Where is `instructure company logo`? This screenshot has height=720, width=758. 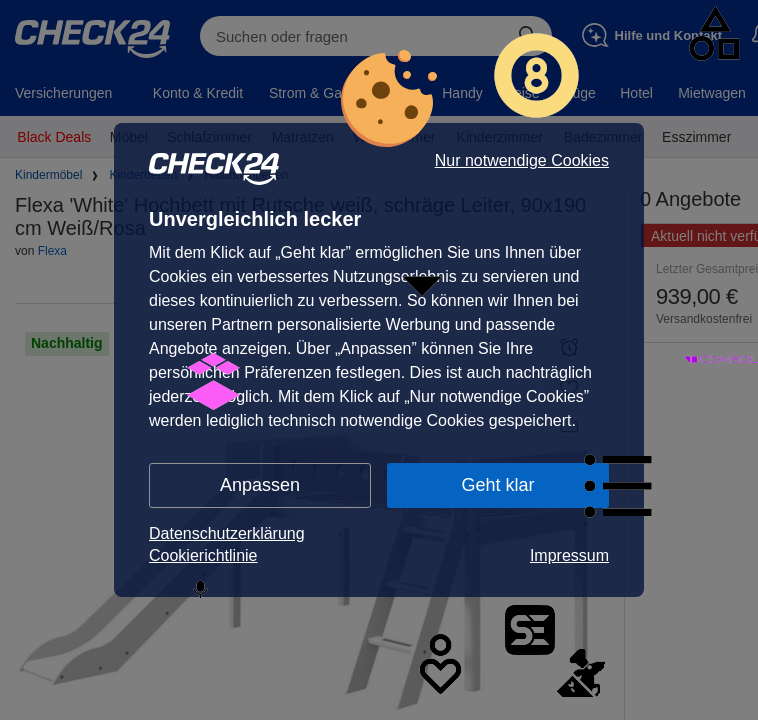
instructure company logo is located at coordinates (213, 381).